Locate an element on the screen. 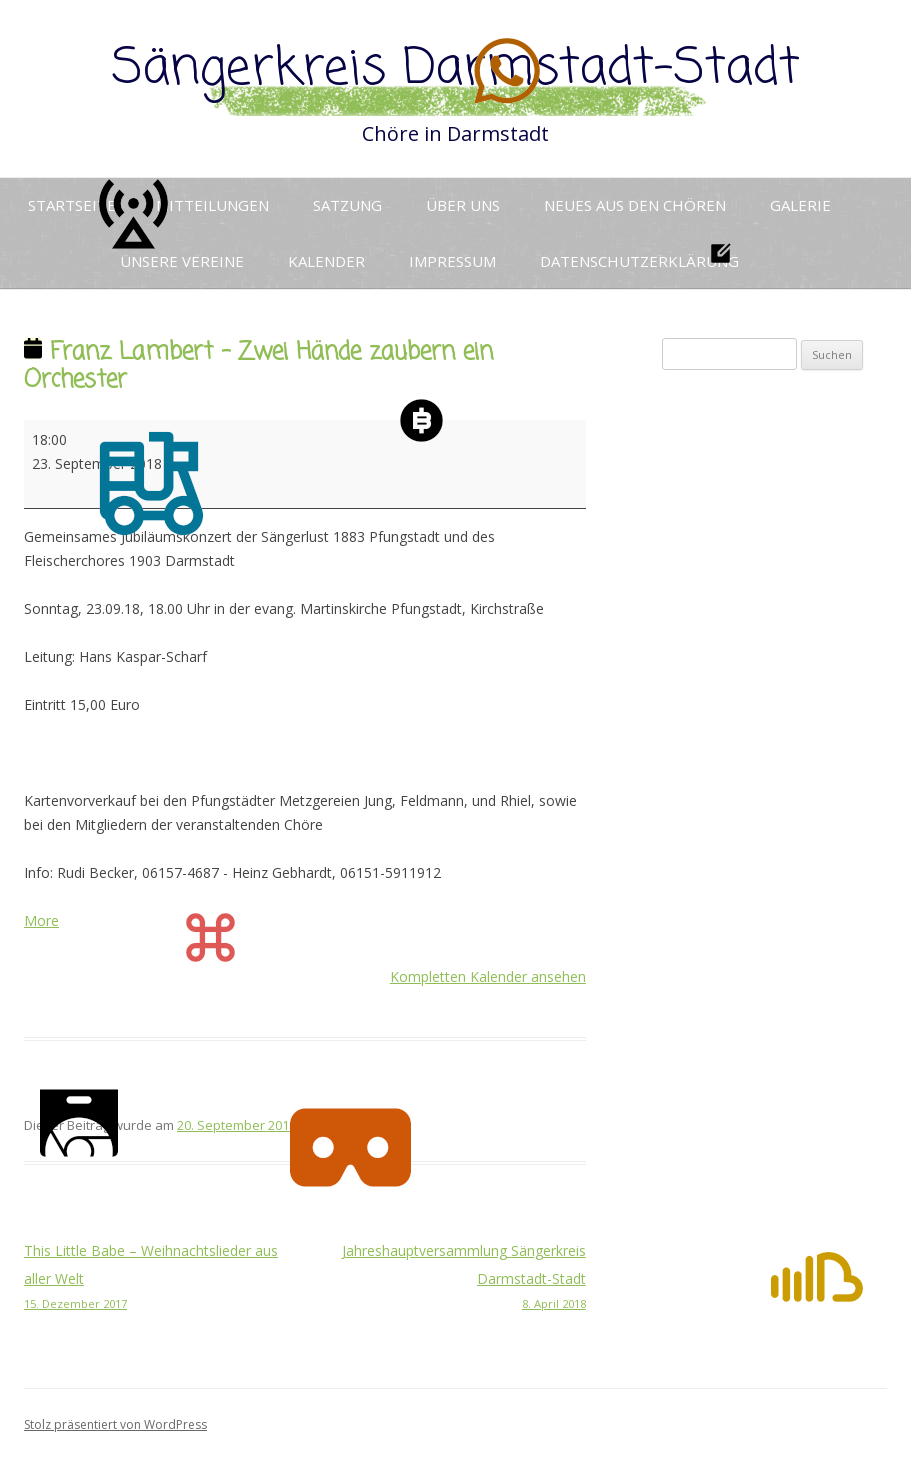 The height and width of the screenshot is (1461, 911). edit or compose a new document is located at coordinates (720, 253).